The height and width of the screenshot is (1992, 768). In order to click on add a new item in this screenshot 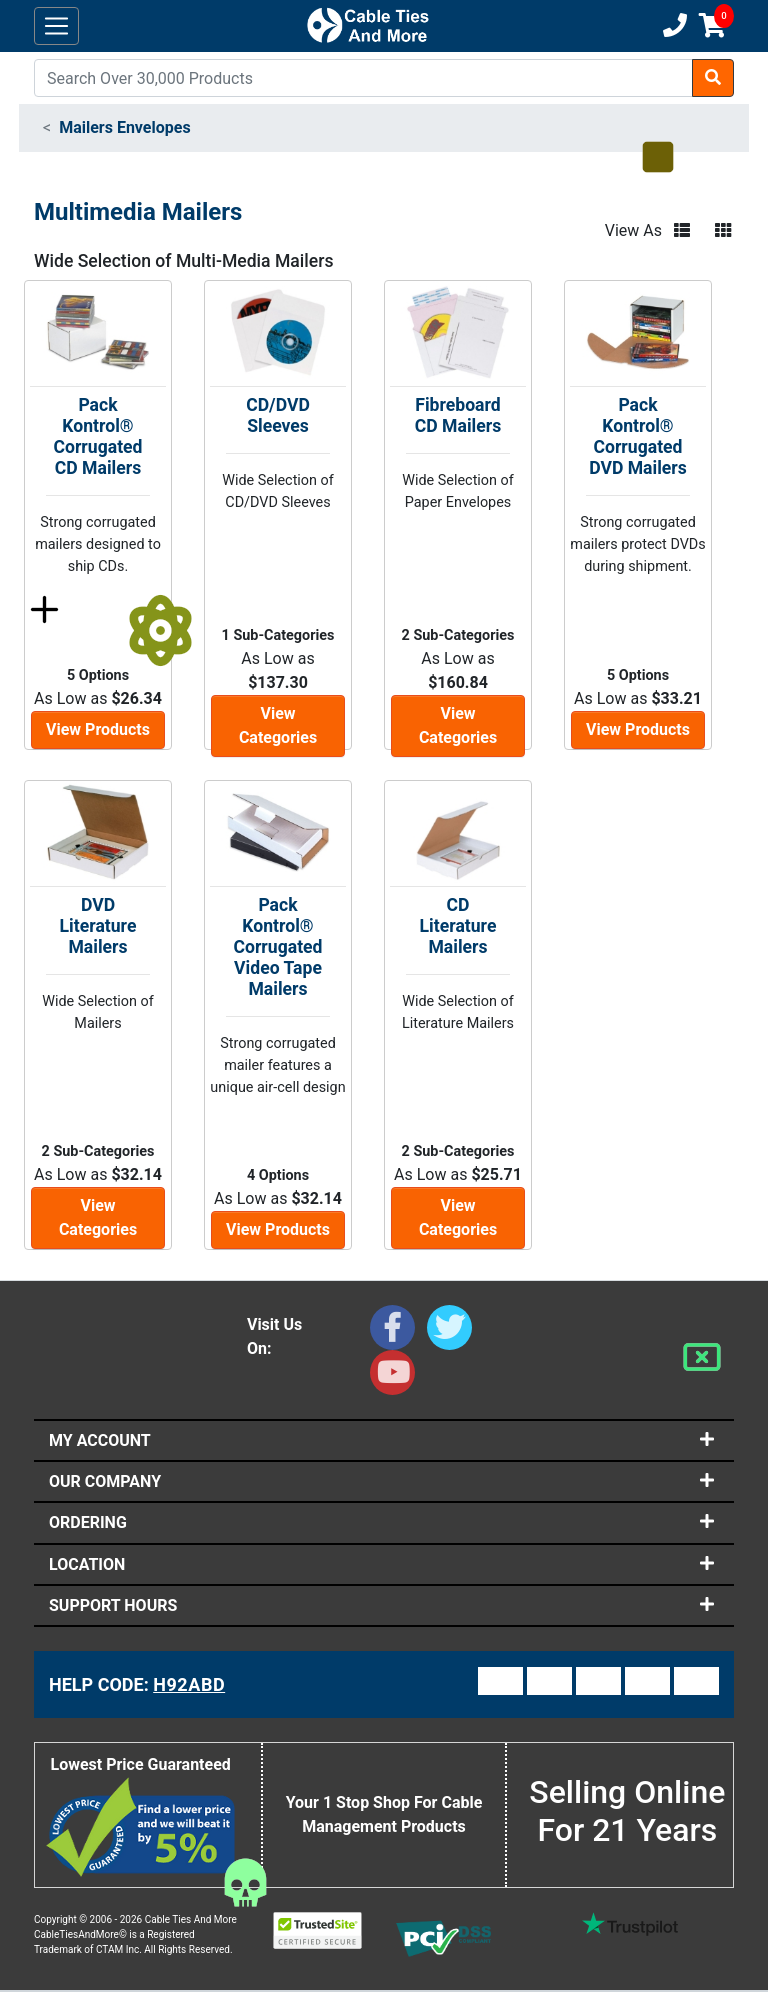, I will do `click(44, 609)`.